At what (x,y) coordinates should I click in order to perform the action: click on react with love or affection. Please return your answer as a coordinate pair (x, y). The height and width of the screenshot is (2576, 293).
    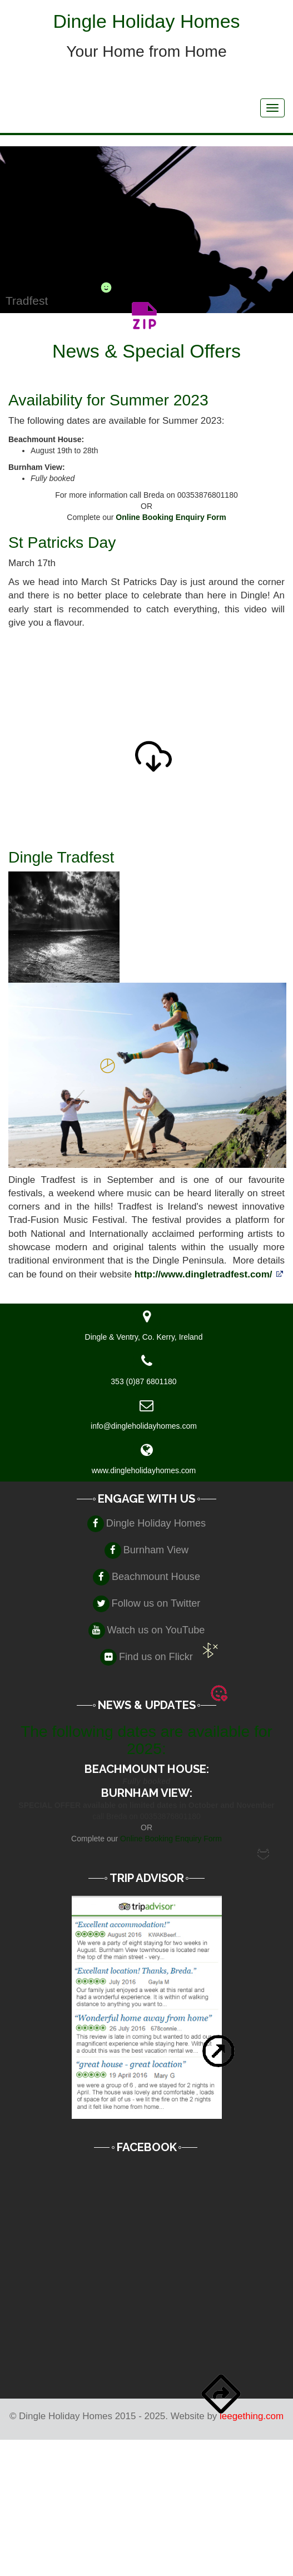
    Looking at the image, I should click on (218, 1693).